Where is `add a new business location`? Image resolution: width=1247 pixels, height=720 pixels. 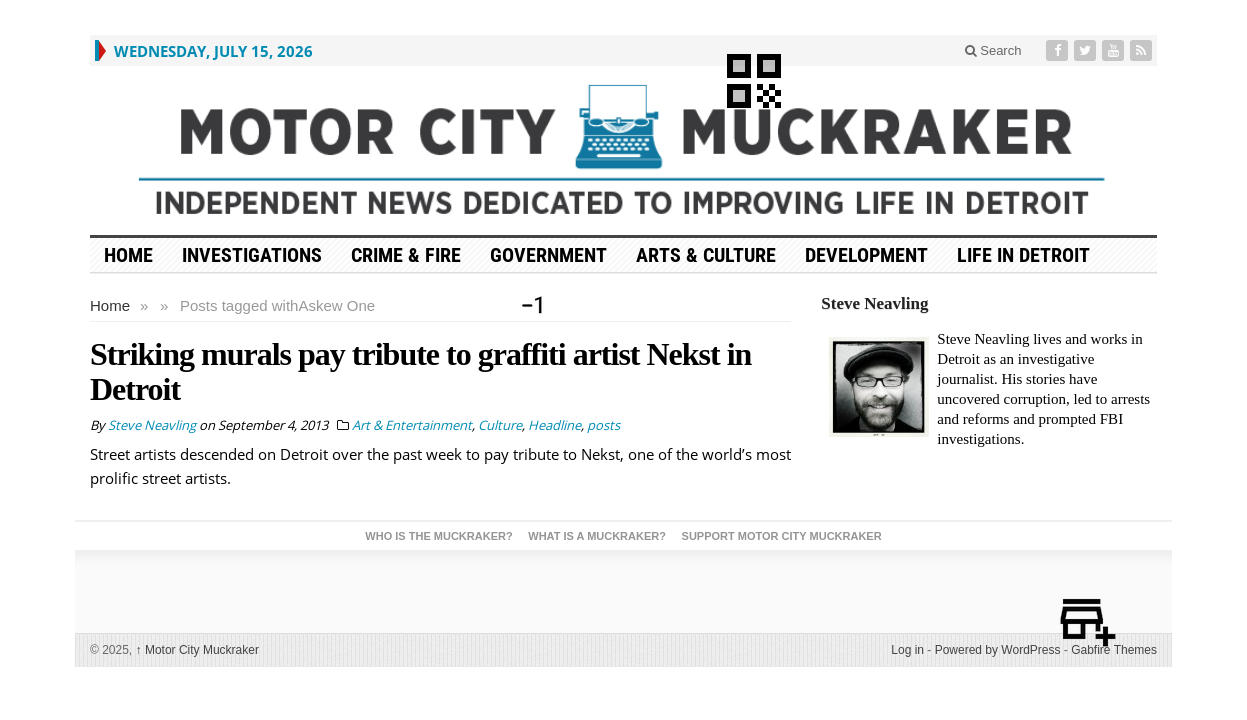
add a new business location is located at coordinates (1088, 619).